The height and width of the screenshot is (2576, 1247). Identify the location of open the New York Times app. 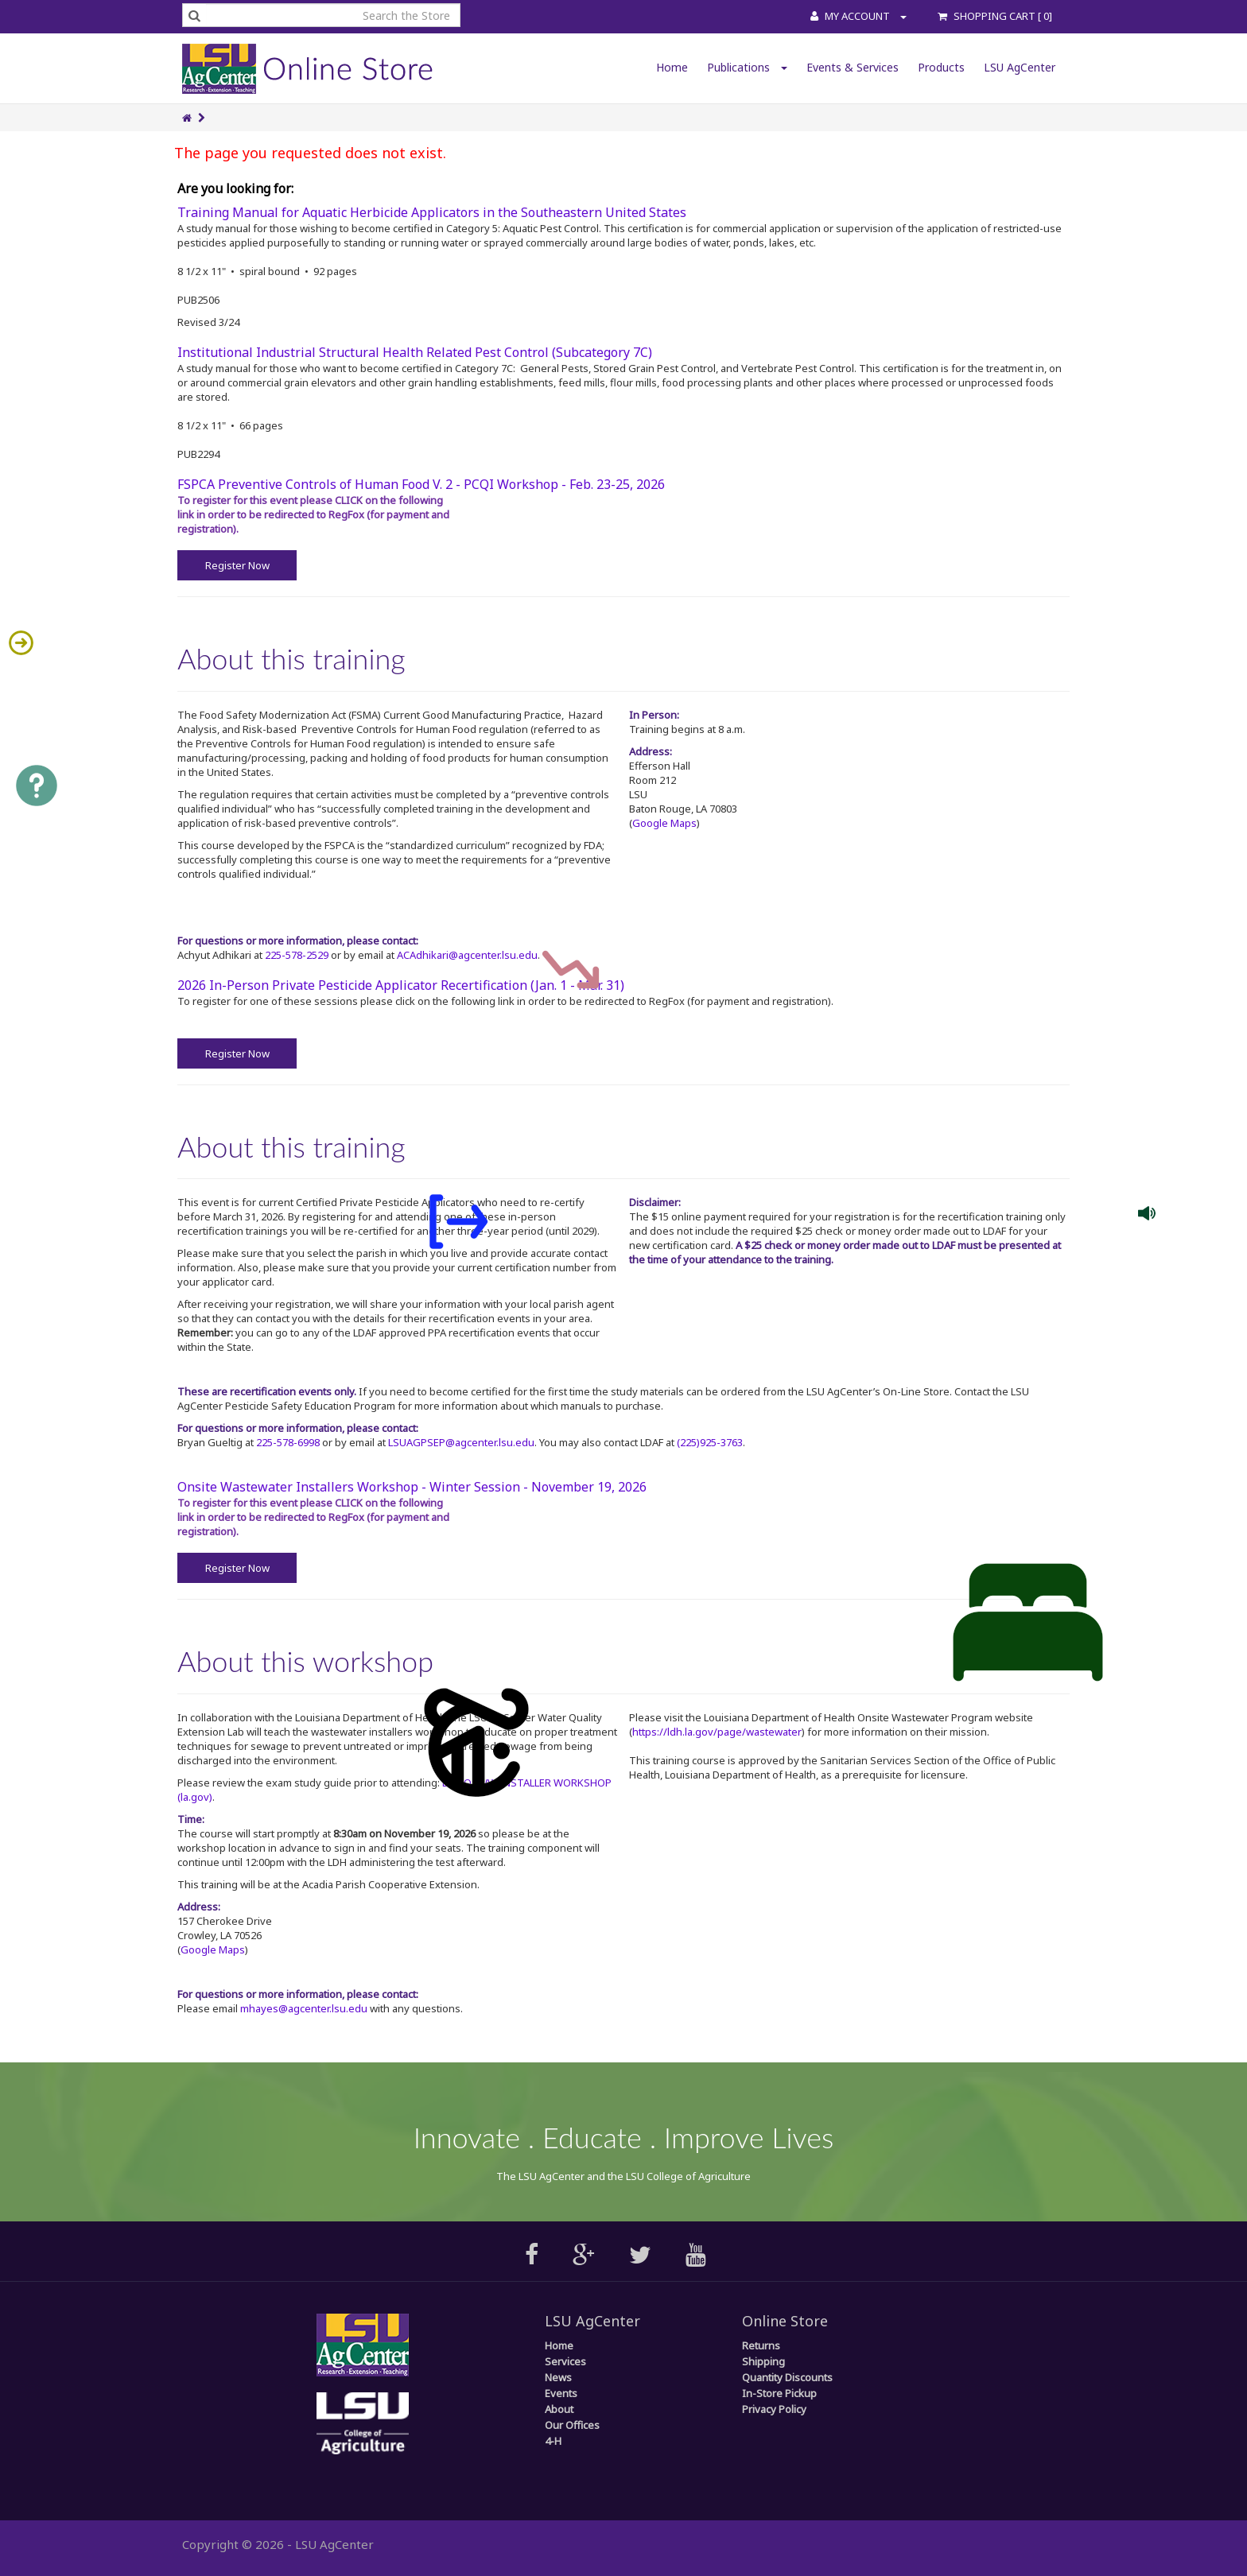
(476, 1740).